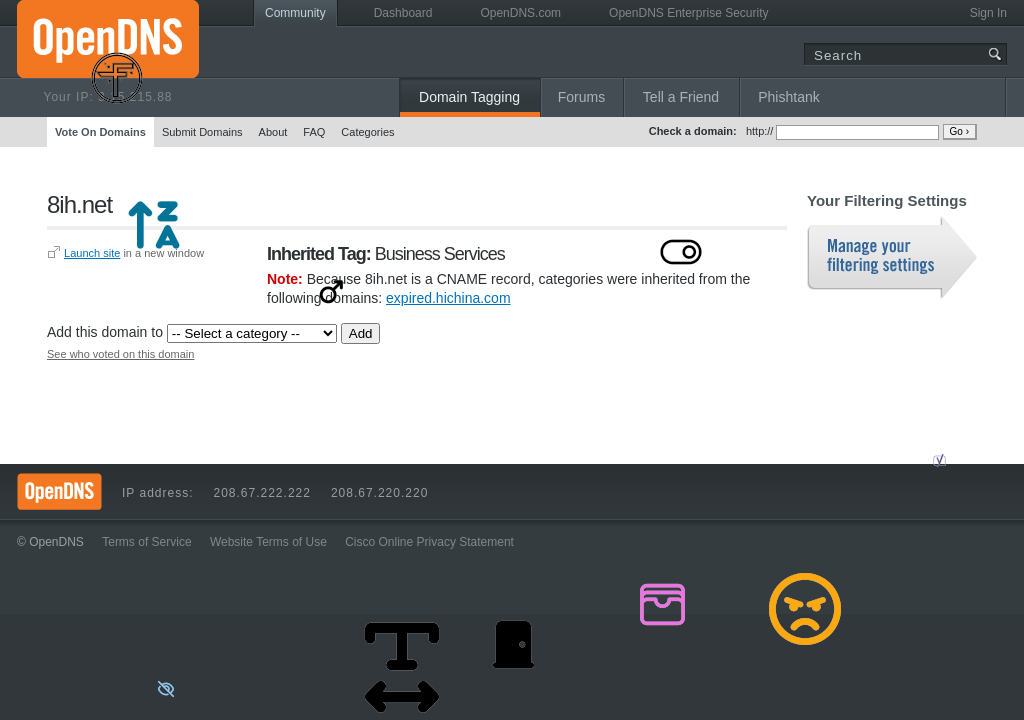  I want to click on express anger or frustration in a reaction, so click(805, 609).